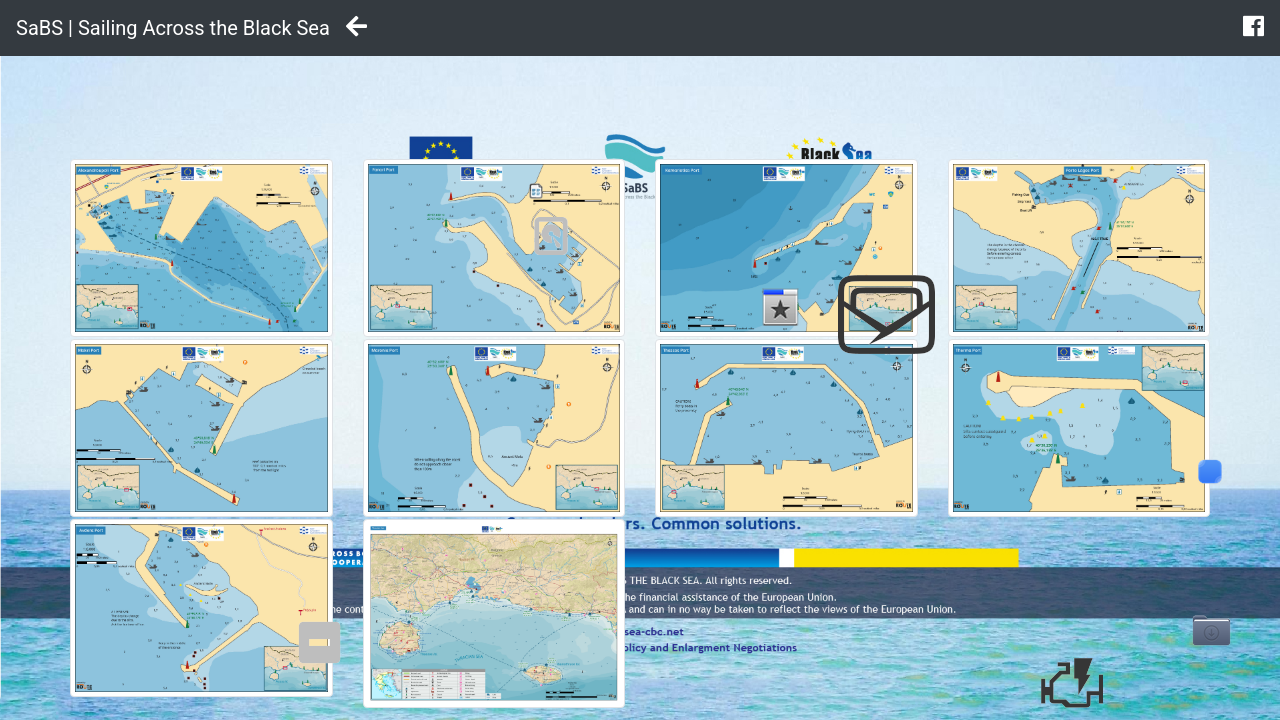 This screenshot has width=1280, height=720. I want to click on configure hot corners behavior, so click(1210, 472).